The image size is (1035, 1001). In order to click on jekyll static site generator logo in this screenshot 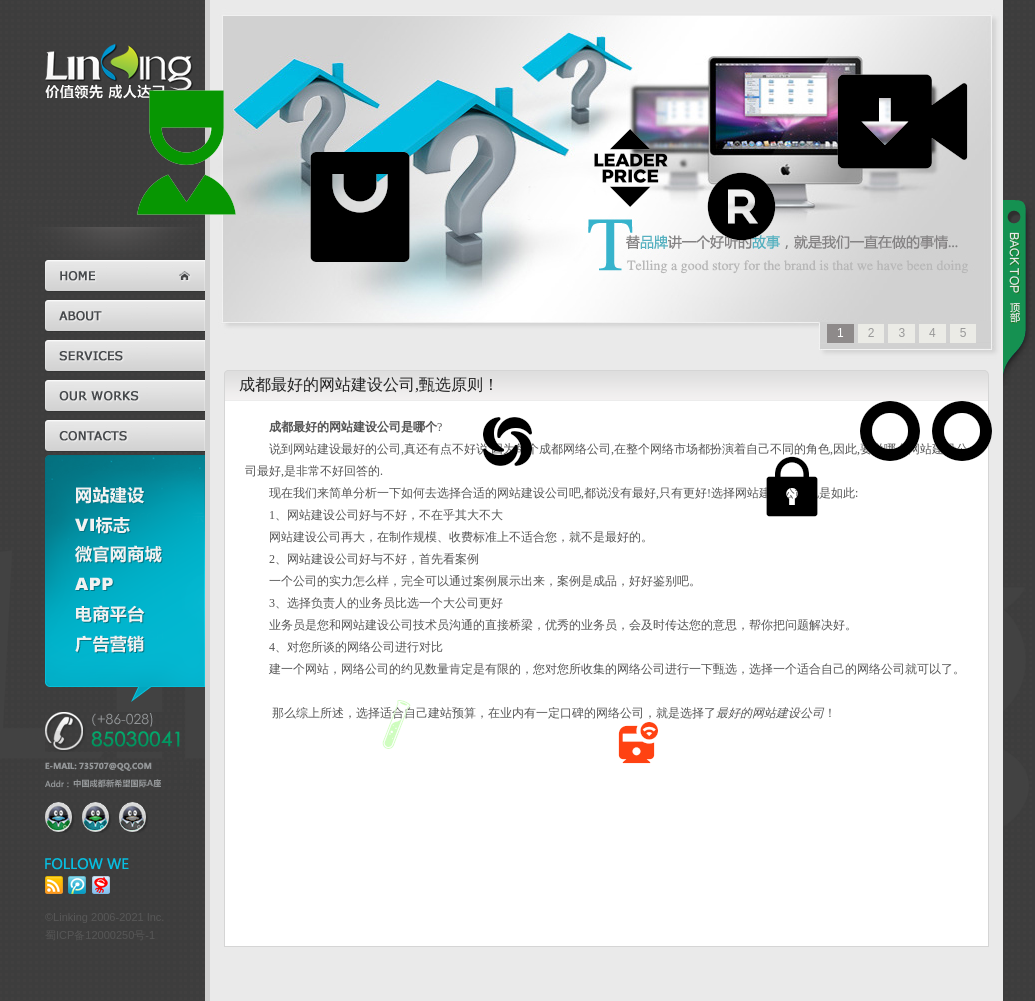, I will do `click(396, 724)`.